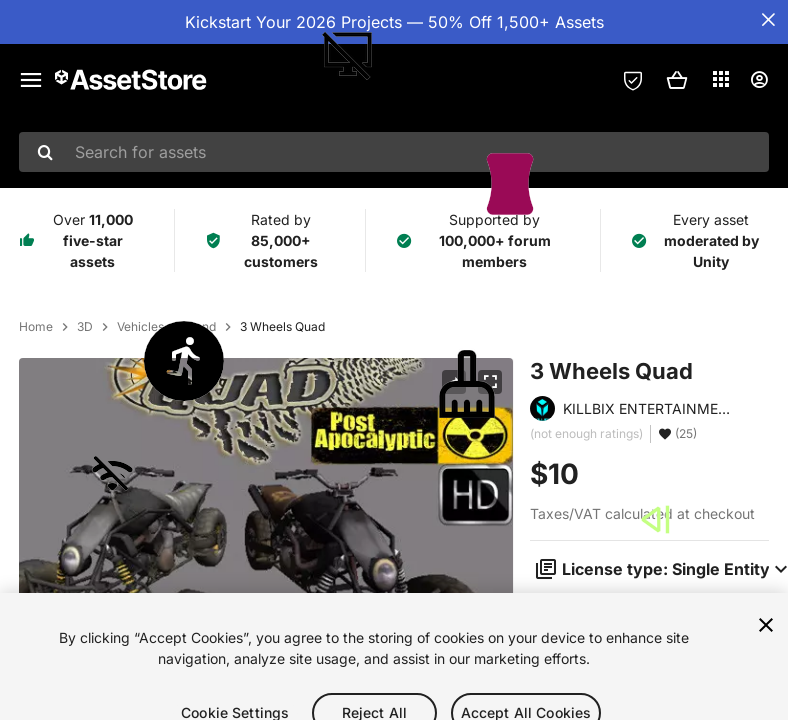  Describe the element at coordinates (348, 54) in the screenshot. I see `desktop access is currently disabled` at that location.